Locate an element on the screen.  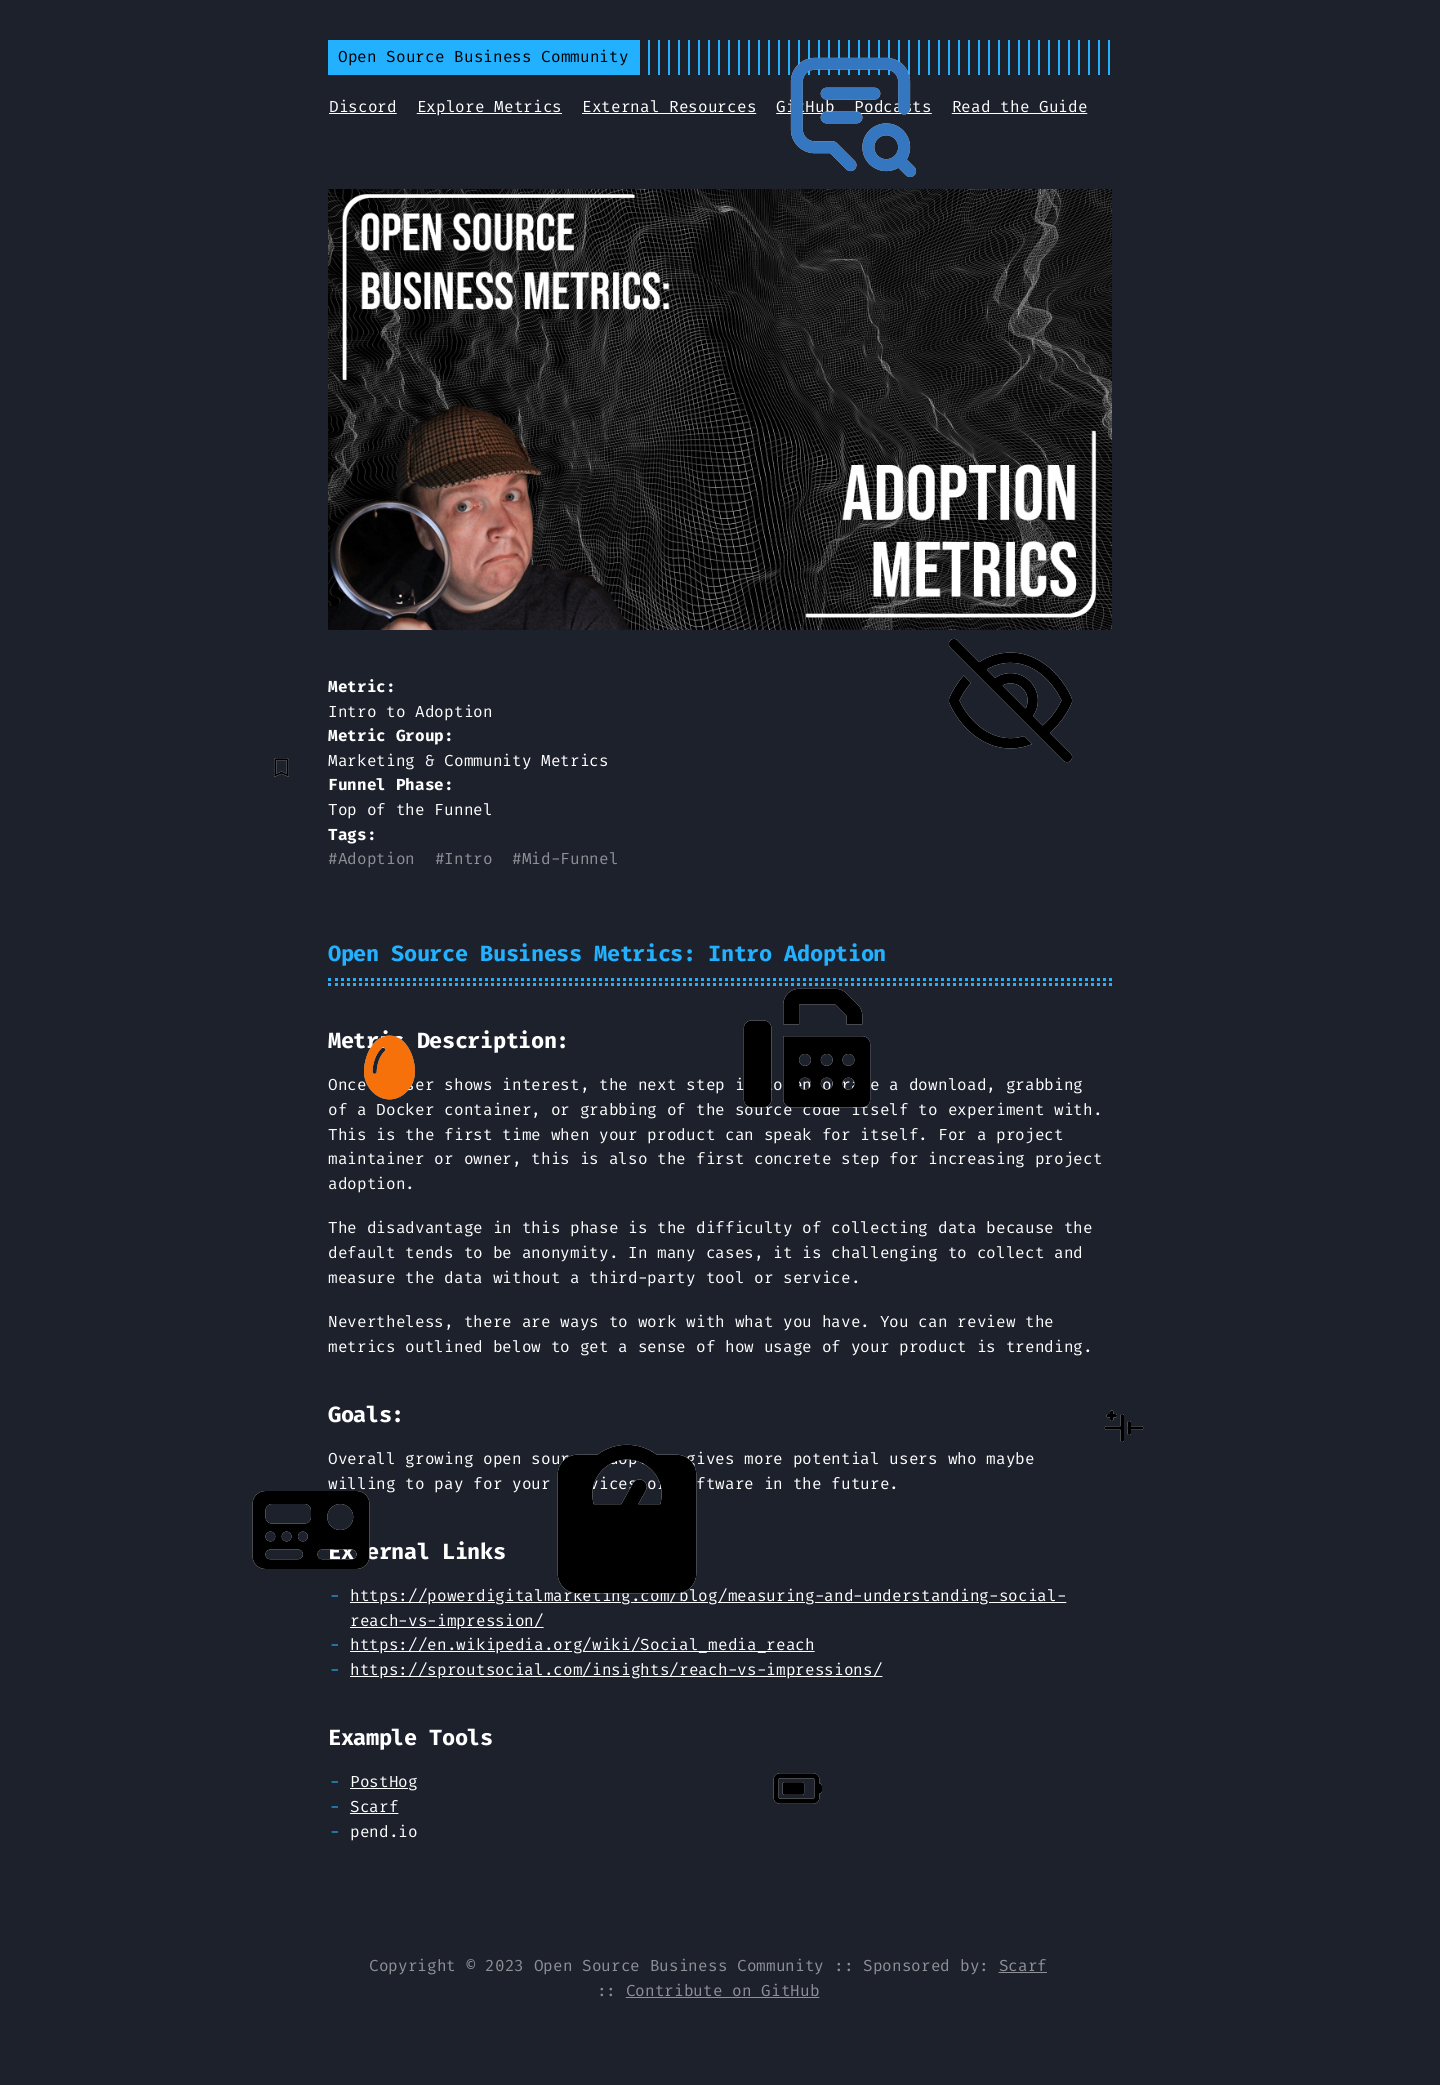
save this item for later is located at coordinates (281, 767).